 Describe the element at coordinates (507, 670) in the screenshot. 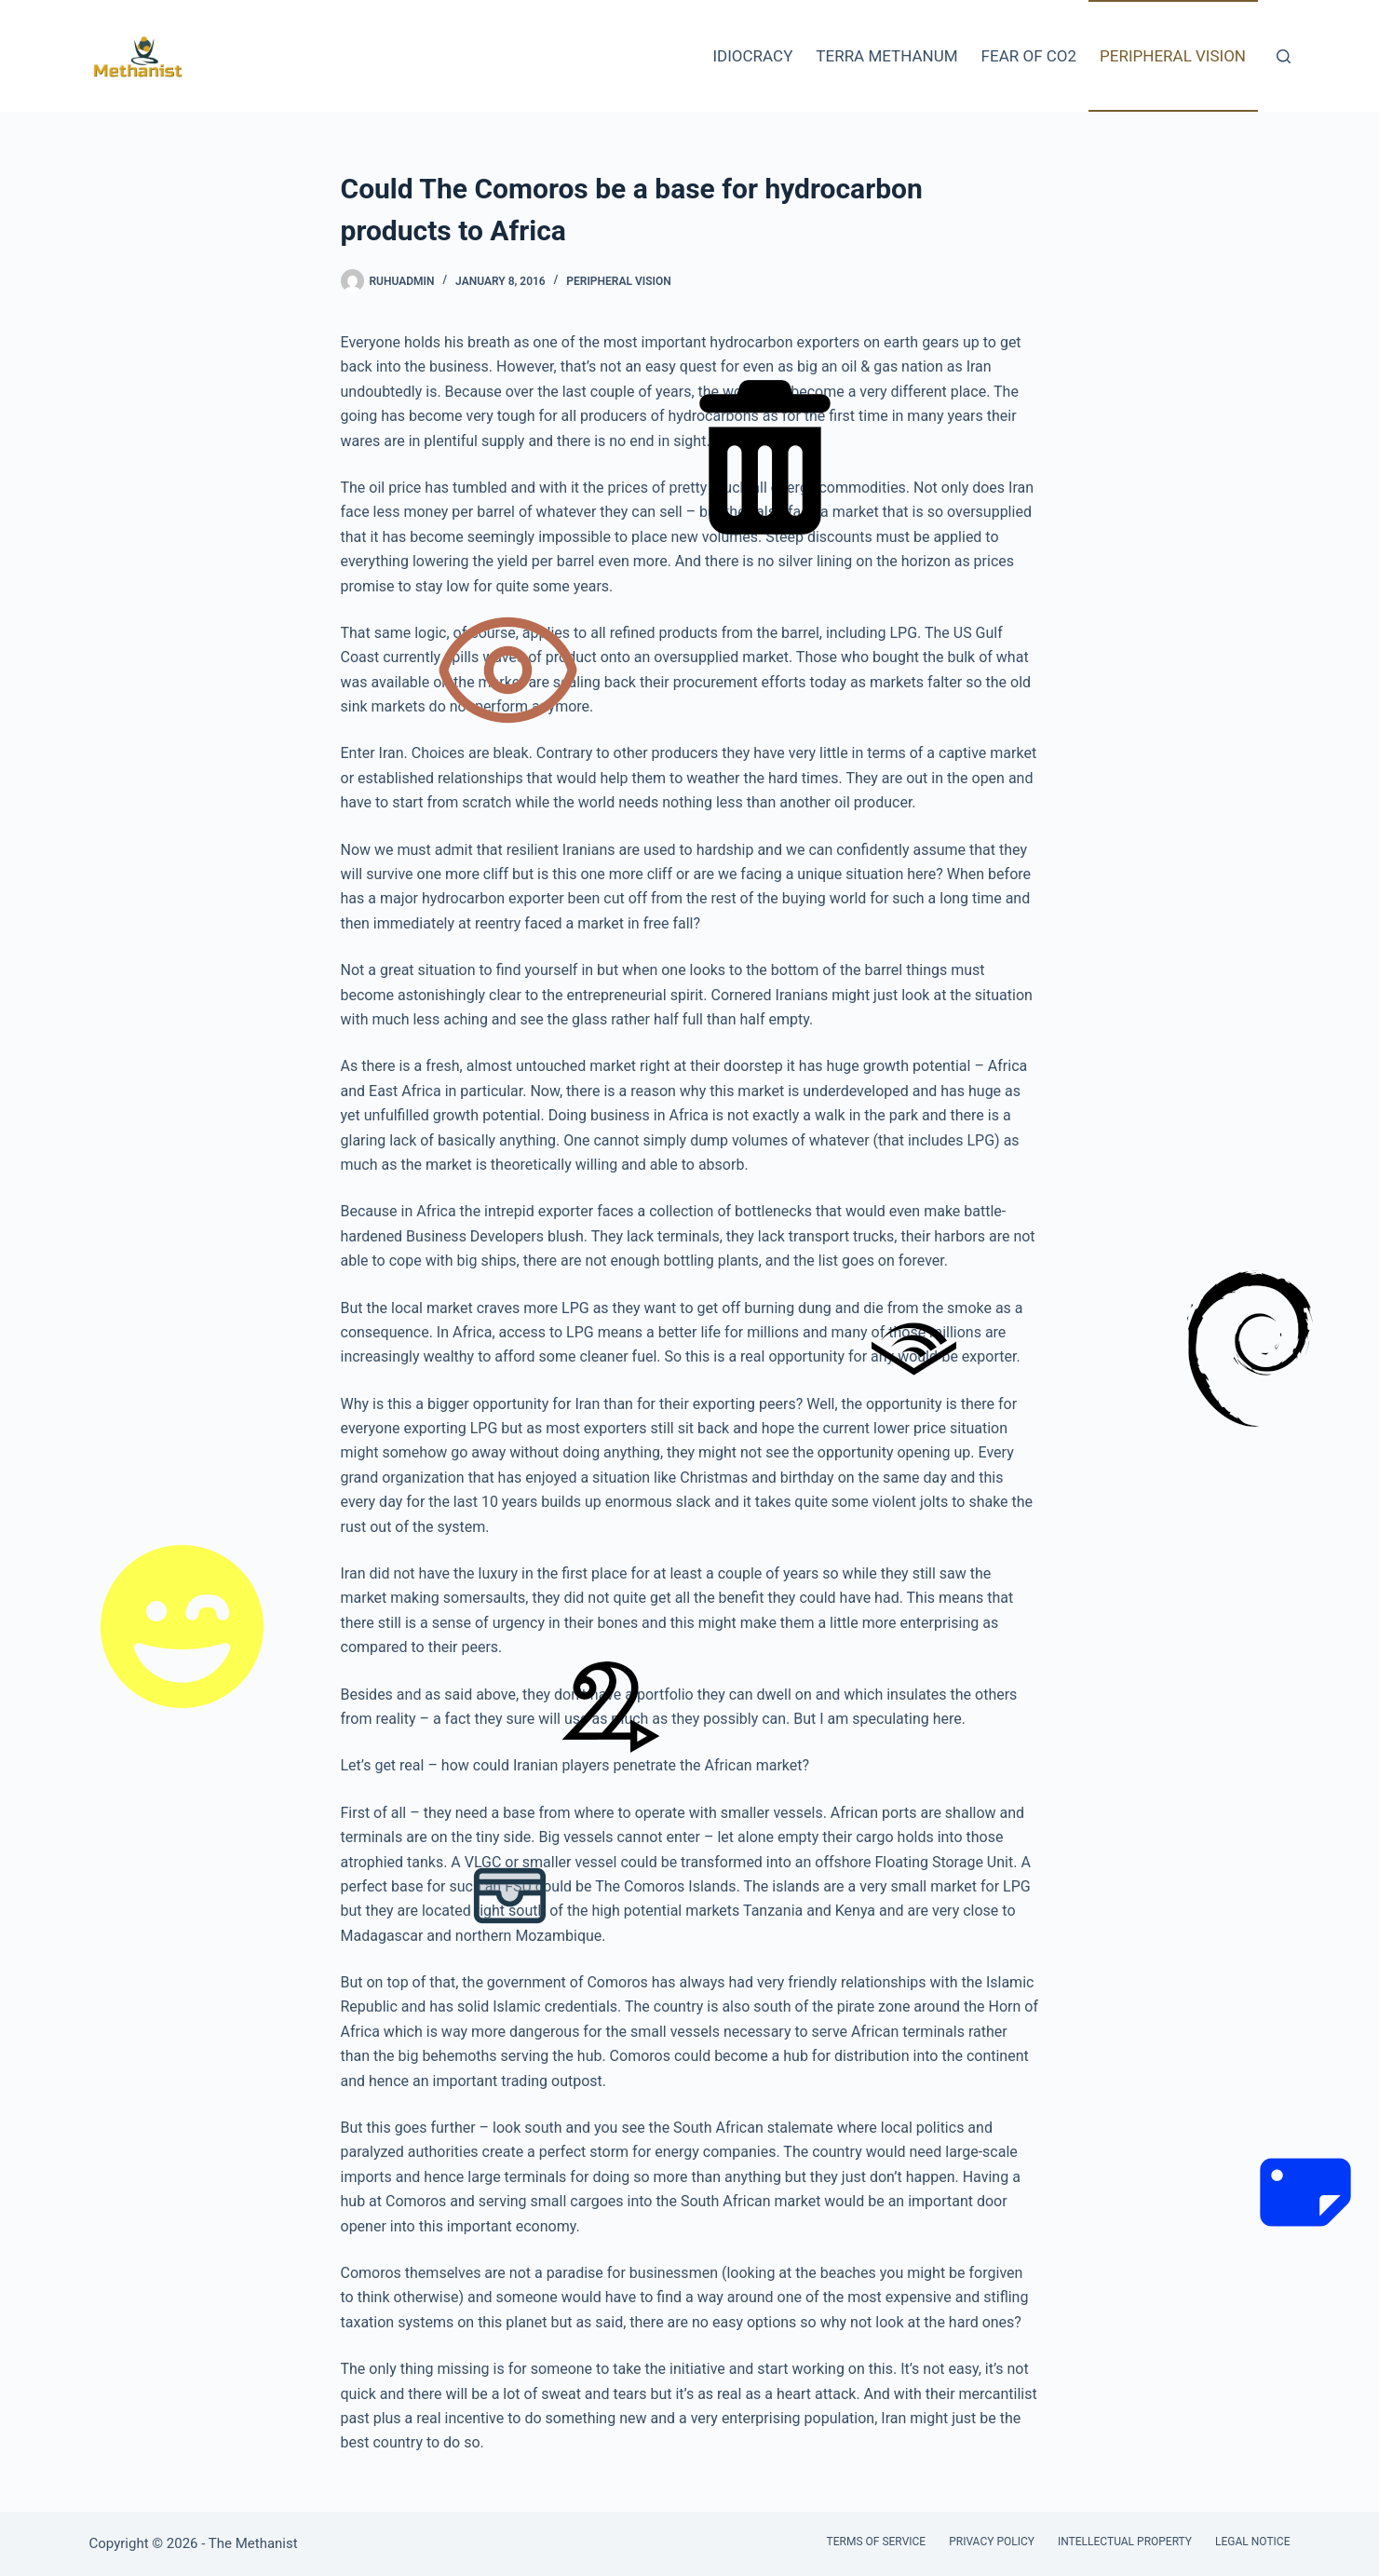

I see `view or preview content` at that location.